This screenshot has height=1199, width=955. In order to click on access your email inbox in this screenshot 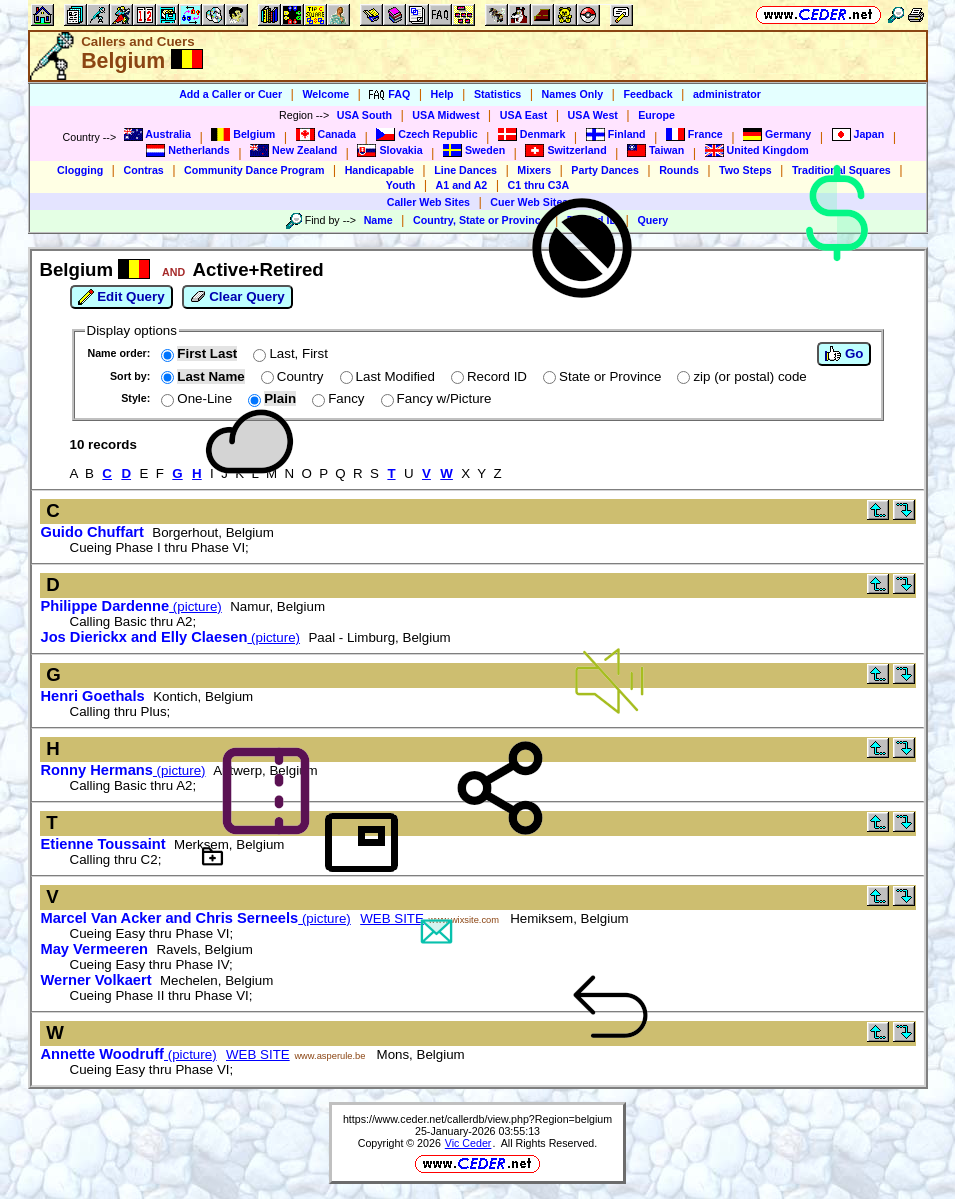, I will do `click(436, 931)`.